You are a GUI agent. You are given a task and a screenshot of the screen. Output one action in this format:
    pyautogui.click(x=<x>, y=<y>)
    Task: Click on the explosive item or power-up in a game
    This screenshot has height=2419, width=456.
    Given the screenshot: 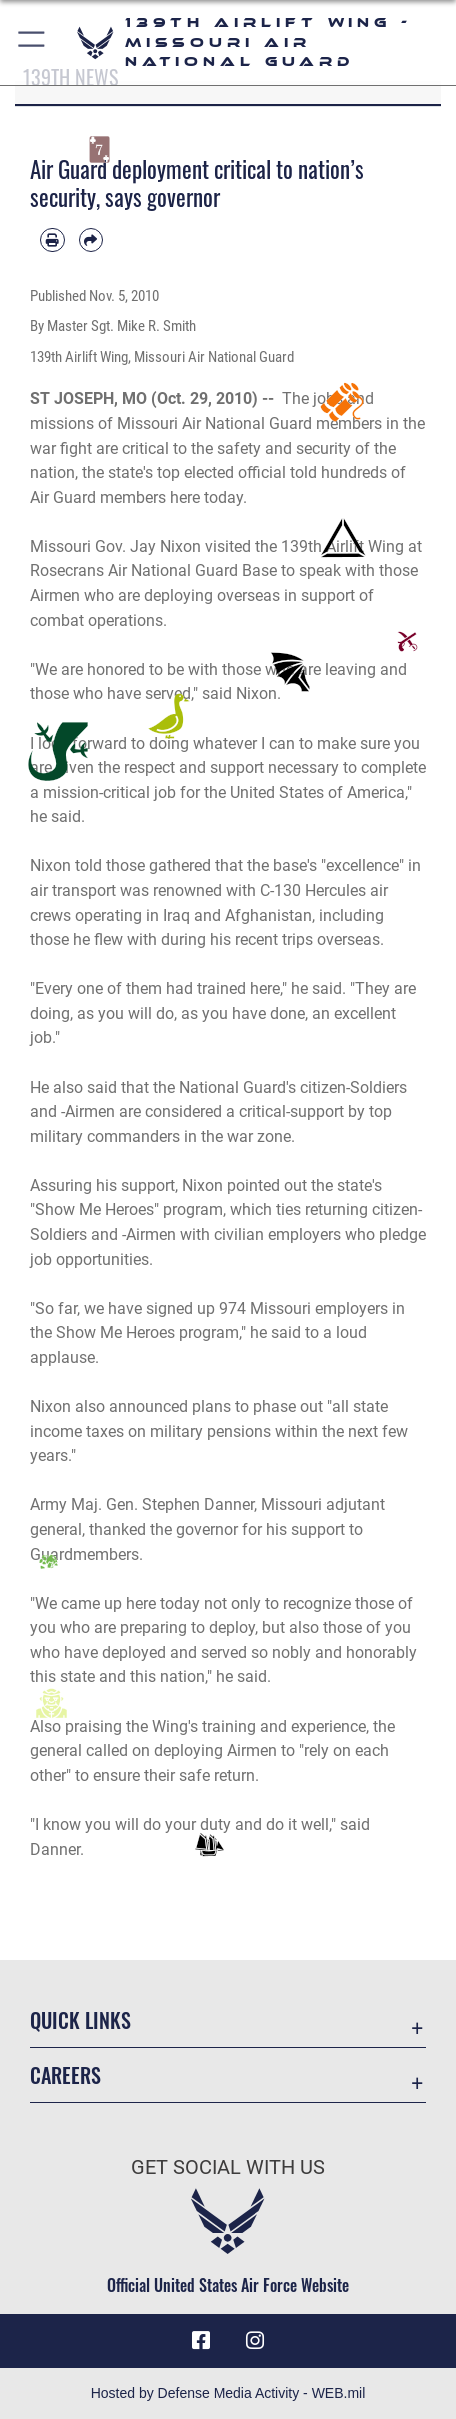 What is the action you would take?
    pyautogui.click(x=342, y=400)
    